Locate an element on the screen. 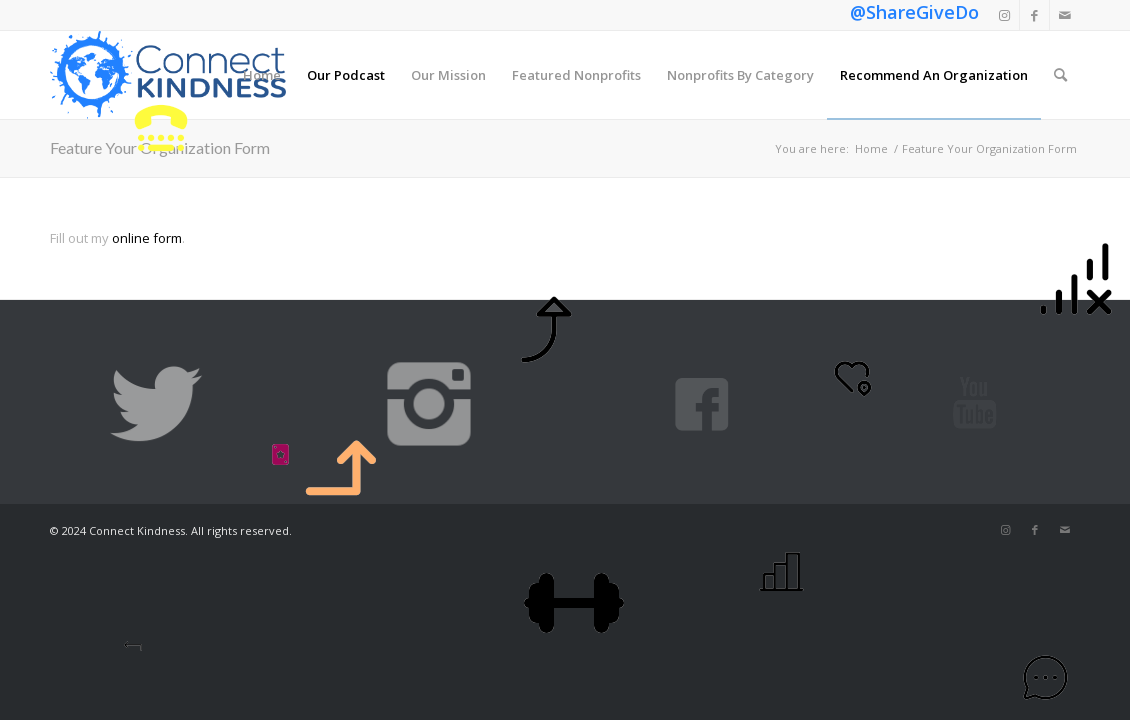 The width and height of the screenshot is (1130, 720). open chat or messaging is located at coordinates (1045, 677).